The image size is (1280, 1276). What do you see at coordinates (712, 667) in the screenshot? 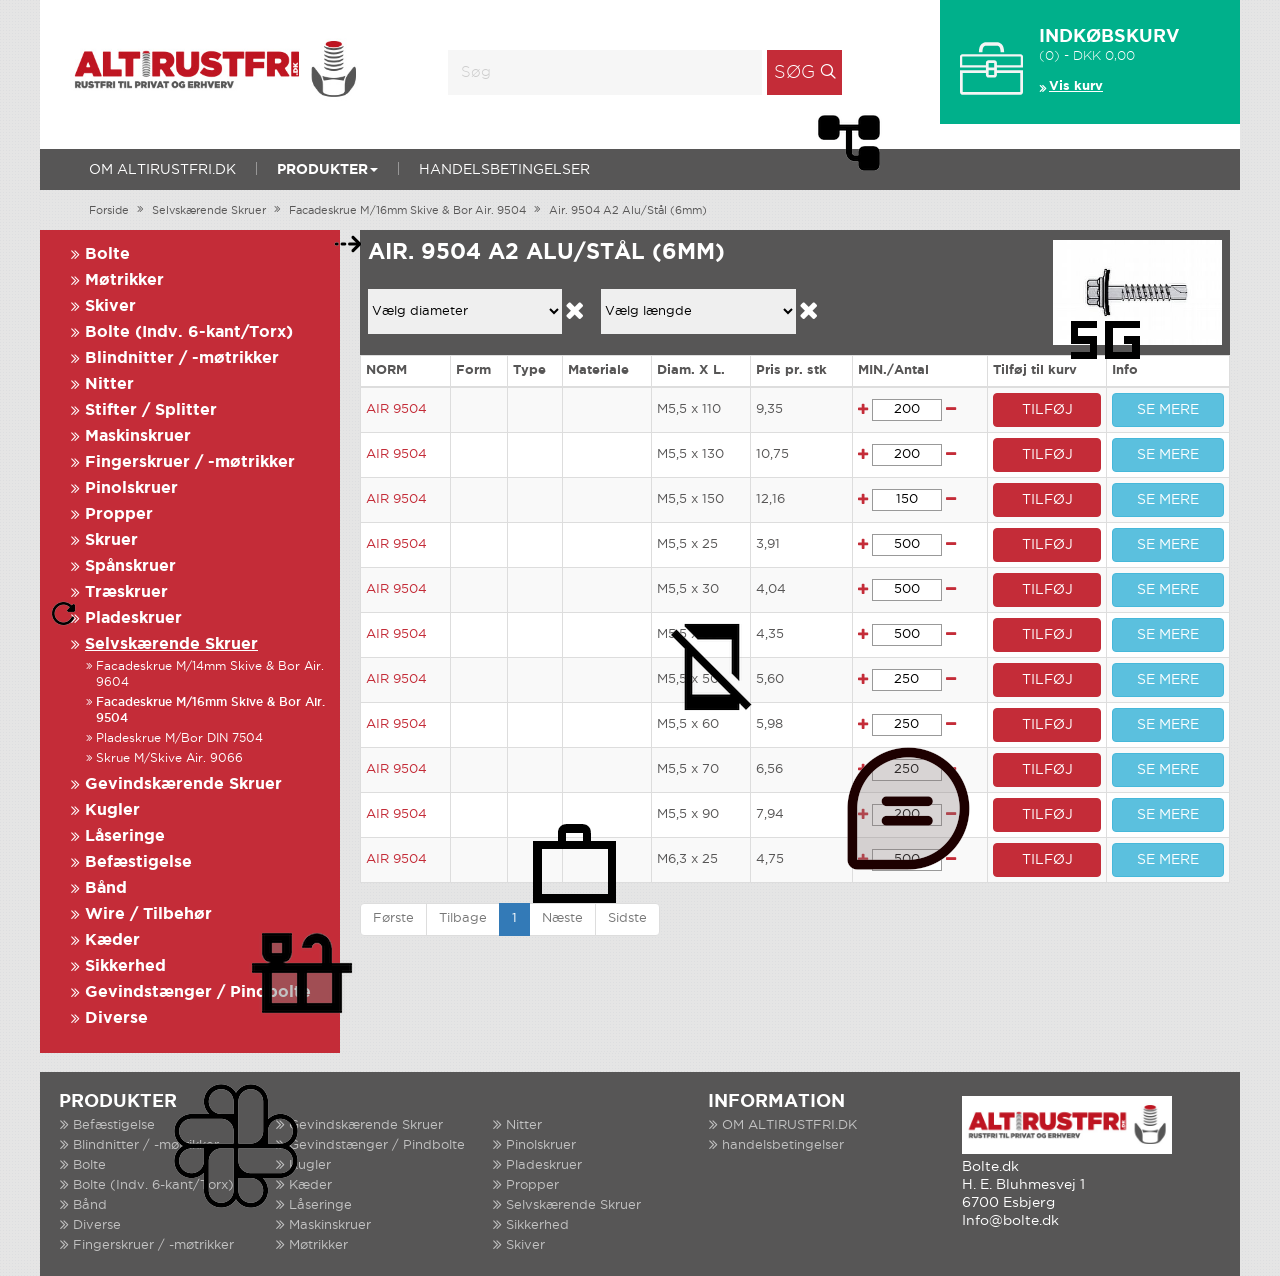
I see `disable mobile device or phone features` at bounding box center [712, 667].